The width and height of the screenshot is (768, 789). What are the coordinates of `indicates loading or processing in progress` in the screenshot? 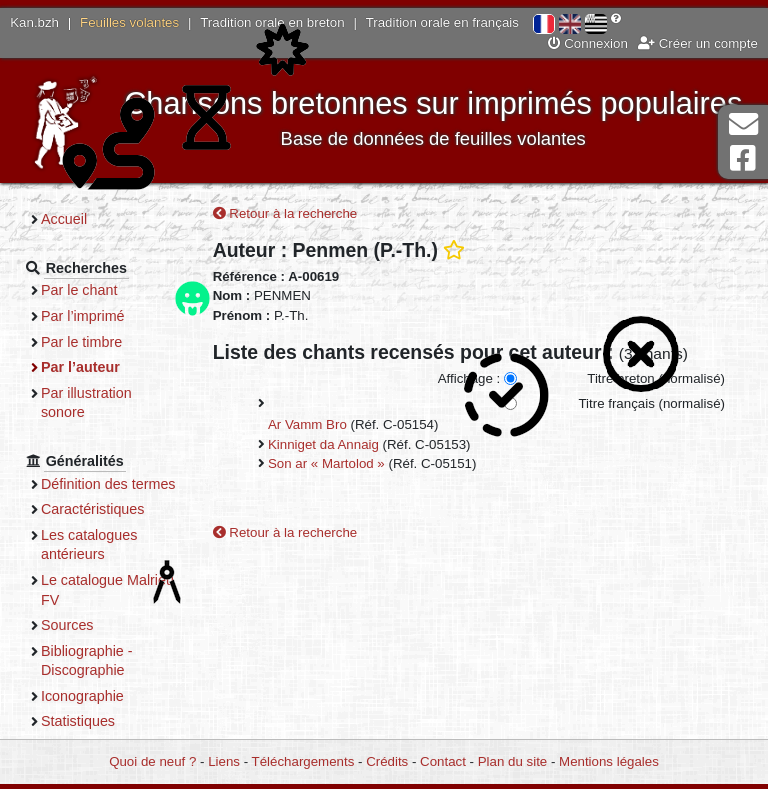 It's located at (206, 117).